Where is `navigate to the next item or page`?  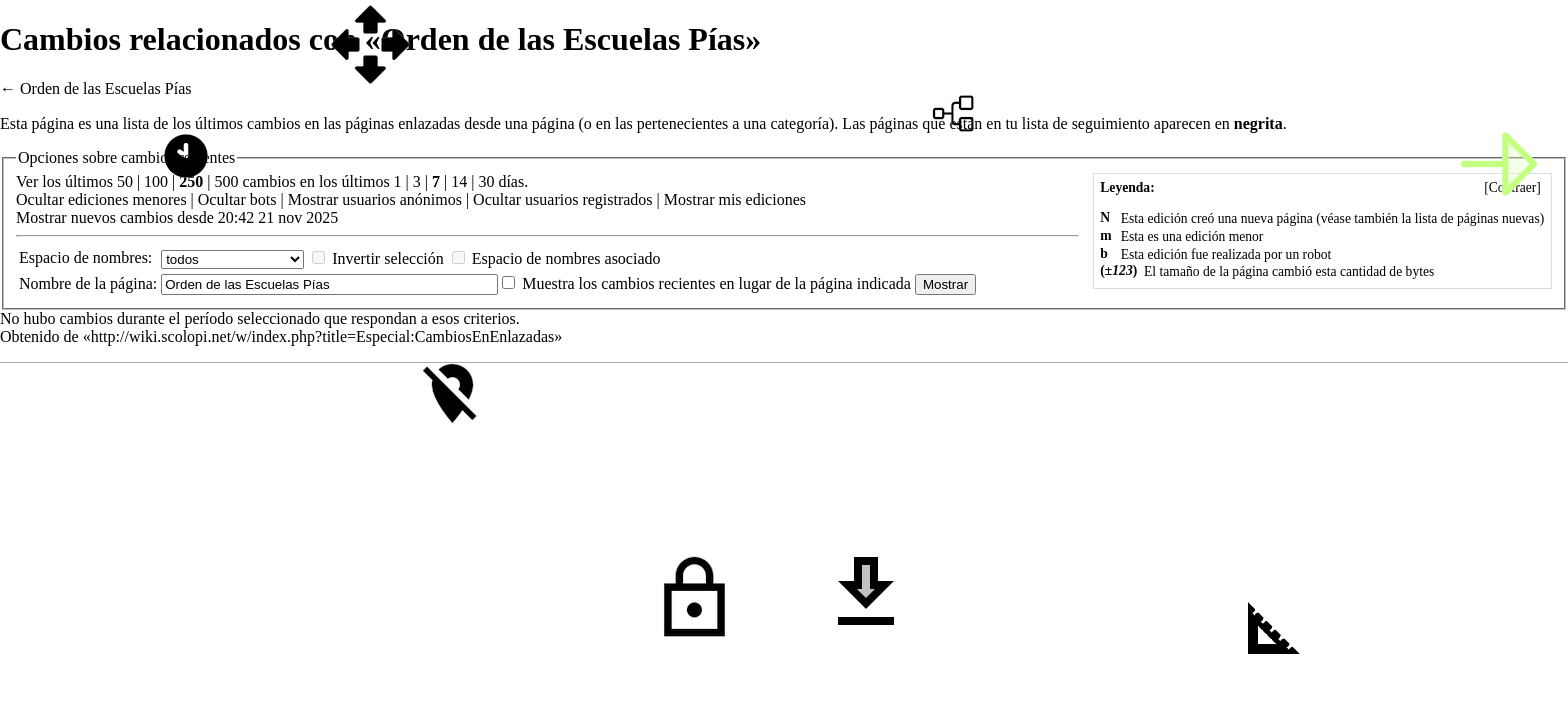 navigate to the next item or page is located at coordinates (1499, 164).